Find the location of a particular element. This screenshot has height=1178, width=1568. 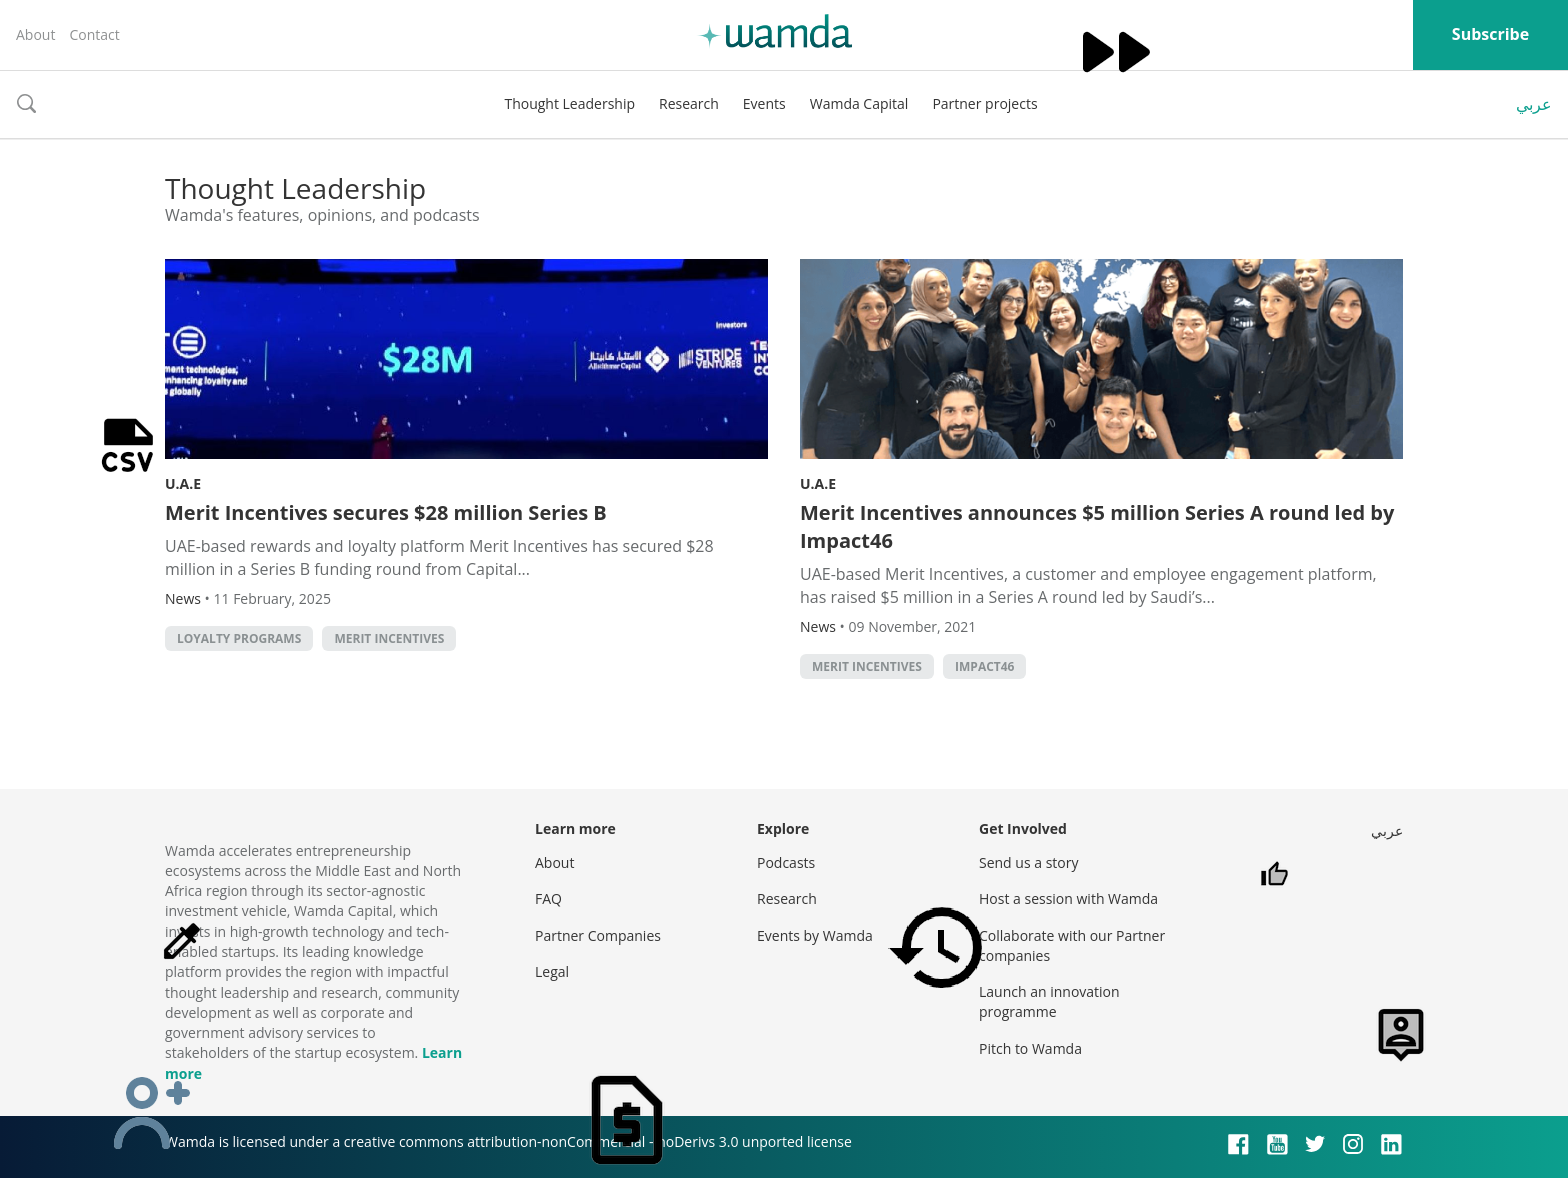

like or upvote content is located at coordinates (1274, 874).